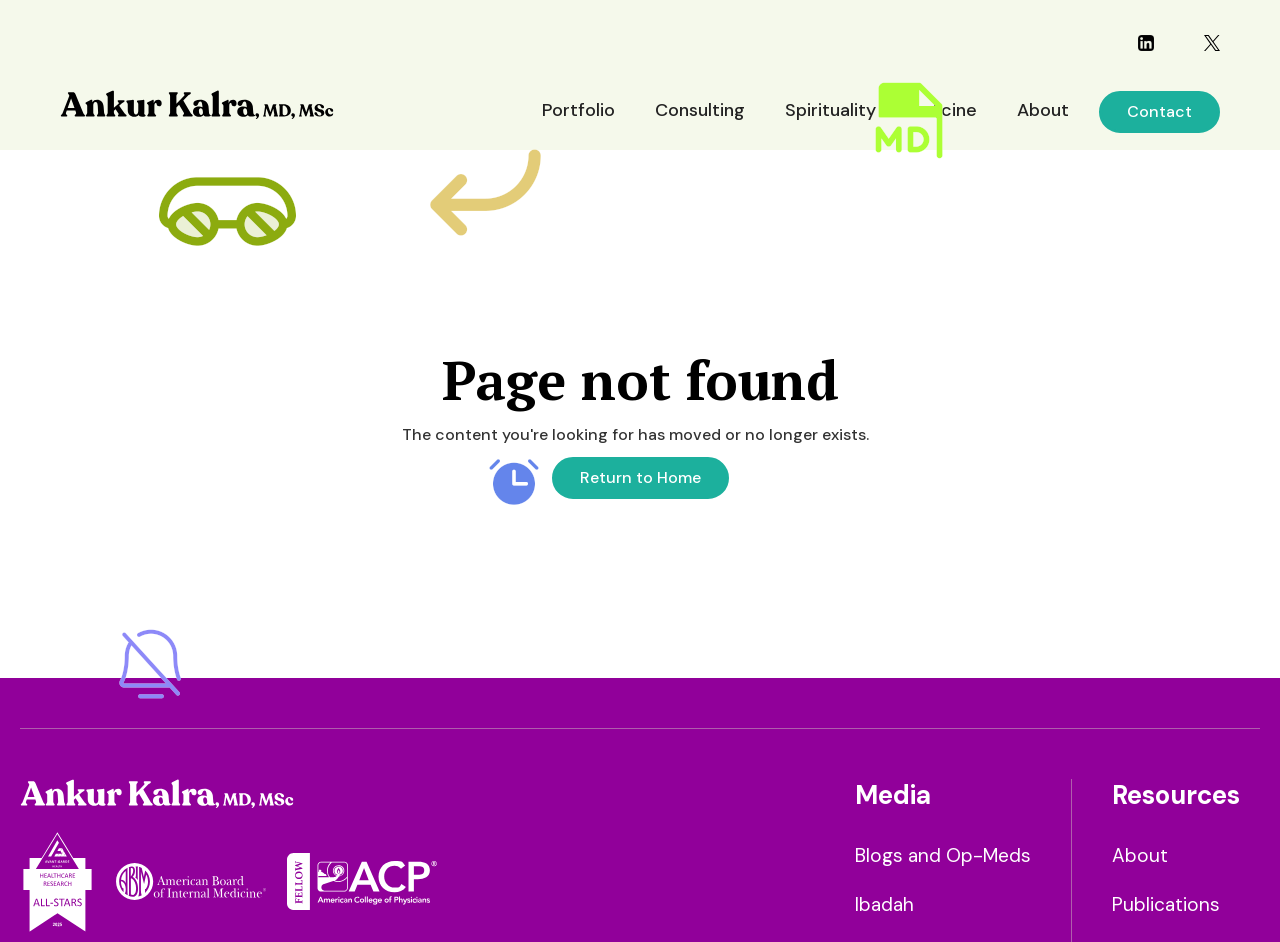  Describe the element at coordinates (227, 211) in the screenshot. I see `access virtual reality or immersive mode` at that location.